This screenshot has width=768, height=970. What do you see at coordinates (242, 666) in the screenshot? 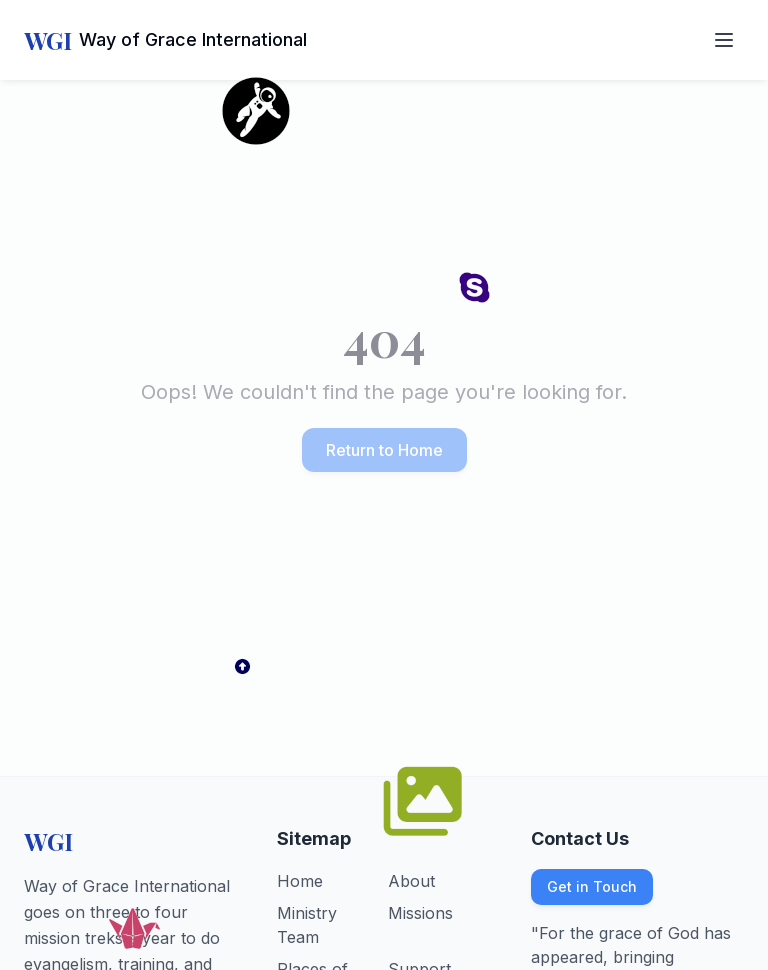
I see `scroll to top of page` at bounding box center [242, 666].